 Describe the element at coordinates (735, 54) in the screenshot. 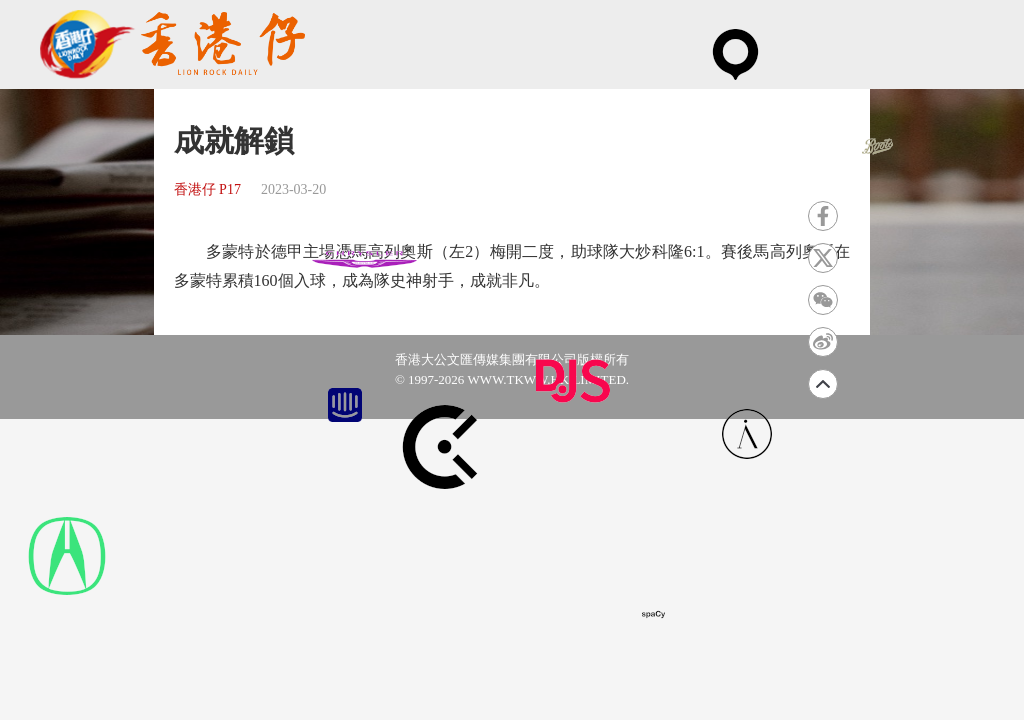

I see `open OsmAnd navigation app` at that location.